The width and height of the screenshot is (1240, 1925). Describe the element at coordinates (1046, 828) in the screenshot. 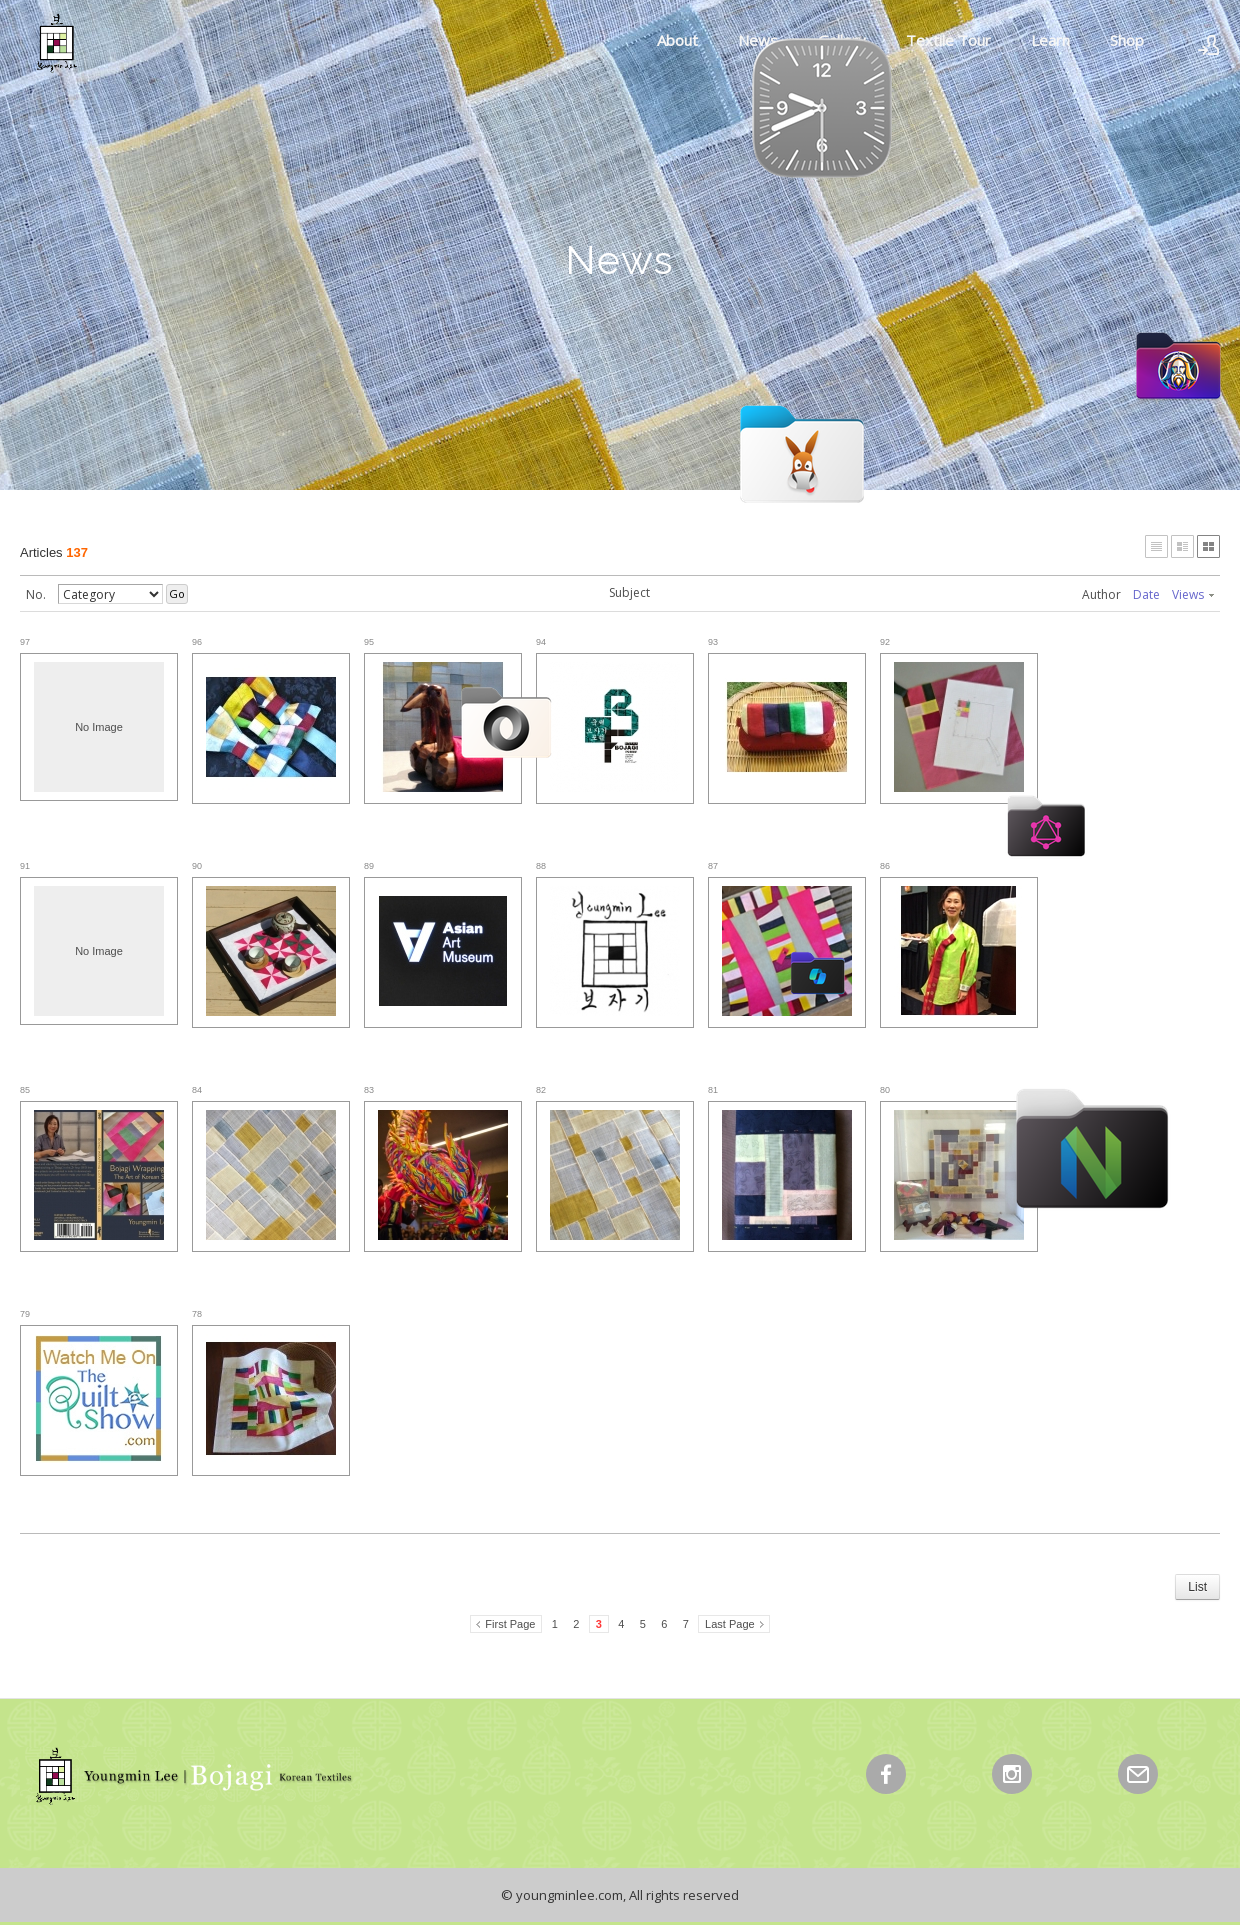

I see `open folder containing GraphQL project files` at that location.